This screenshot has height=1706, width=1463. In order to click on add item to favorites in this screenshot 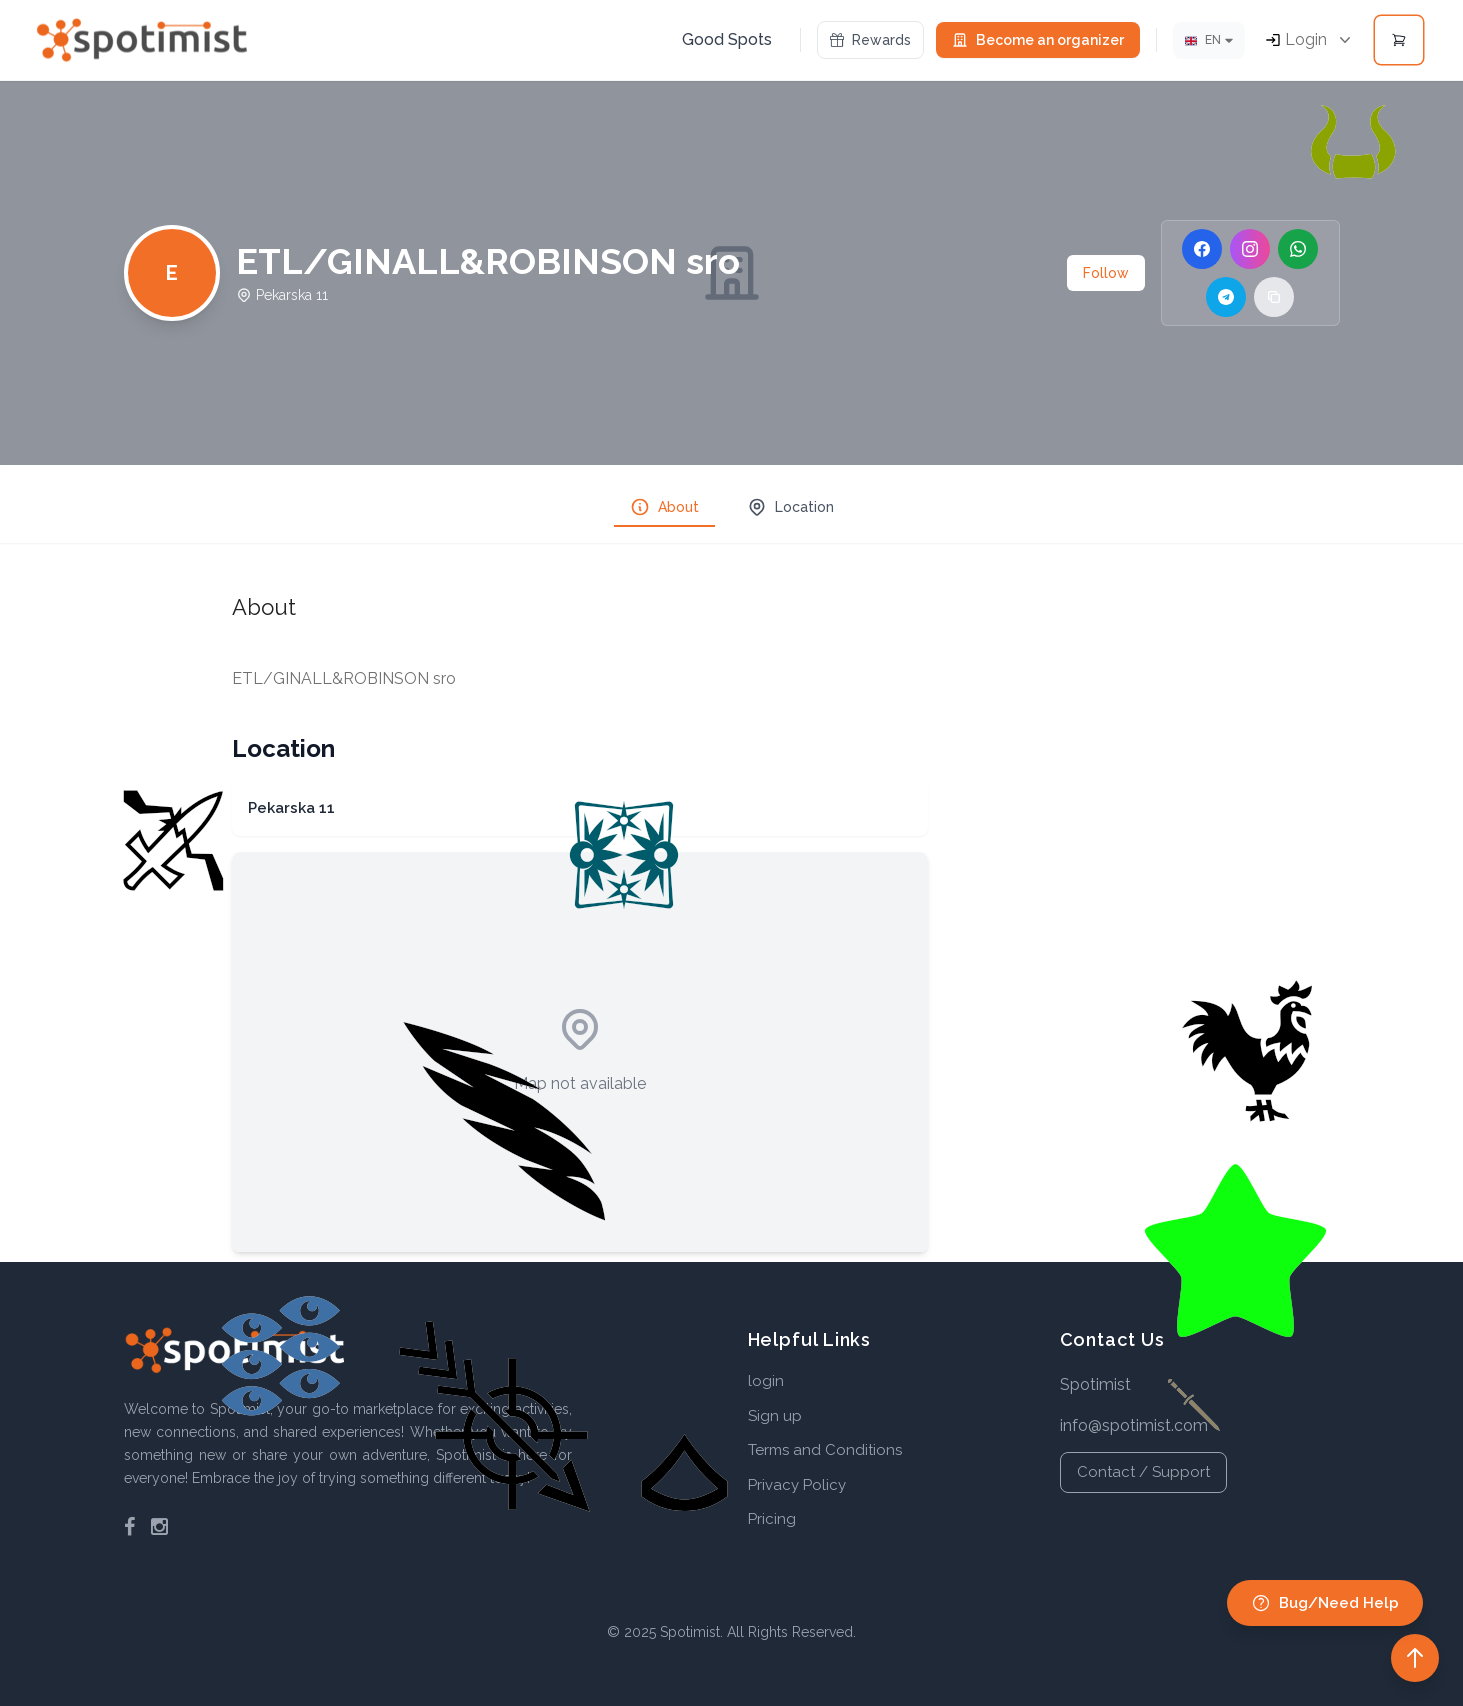, I will do `click(1235, 1250)`.